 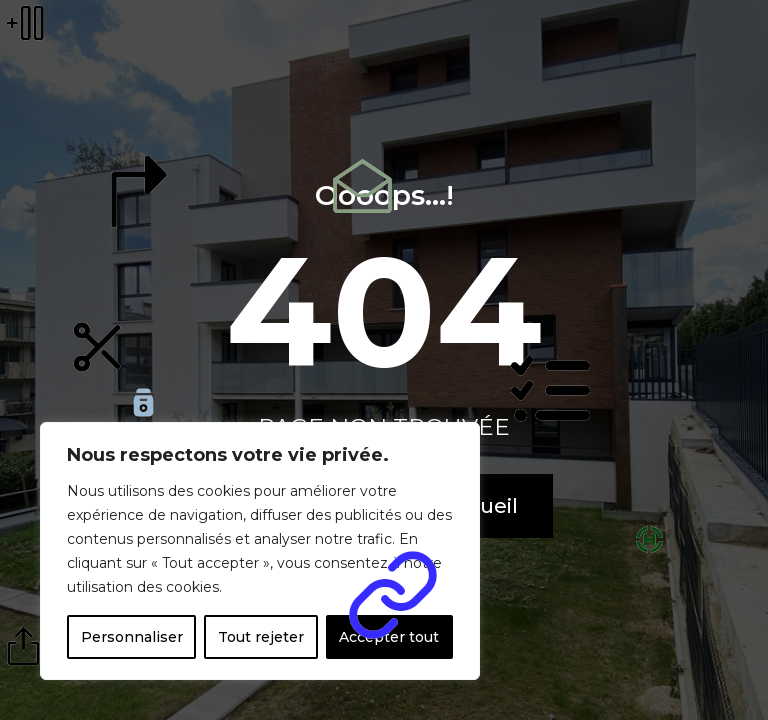 I want to click on cut selected content, so click(x=97, y=347).